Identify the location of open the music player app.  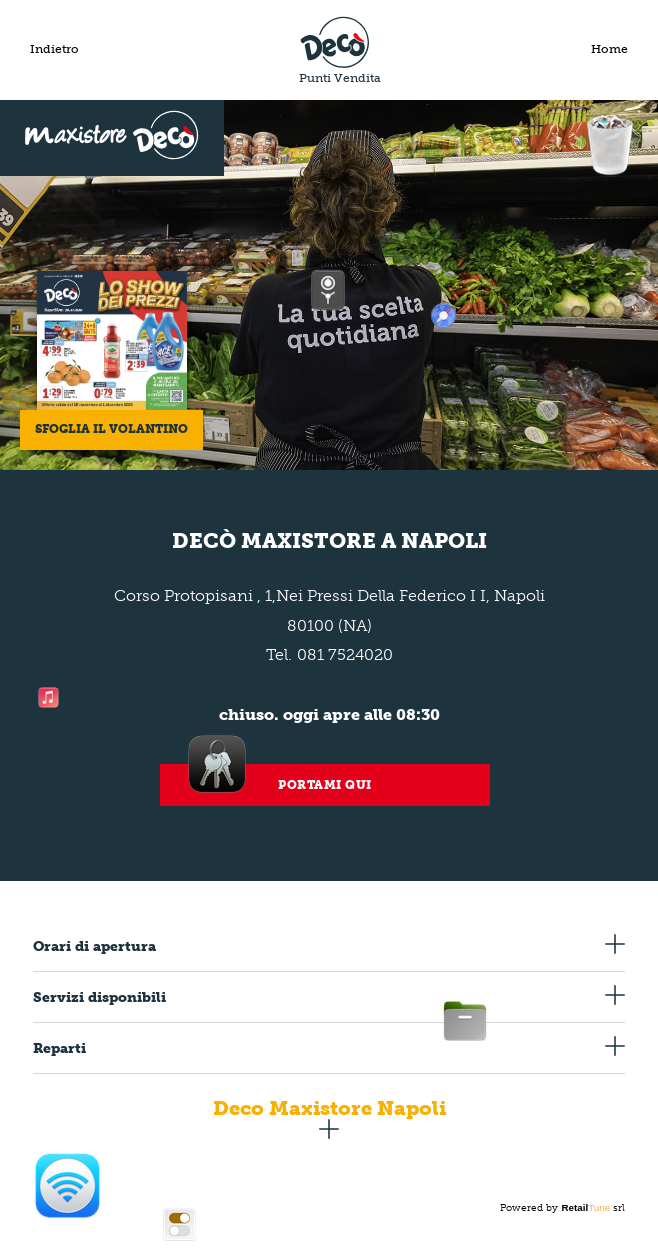
(48, 697).